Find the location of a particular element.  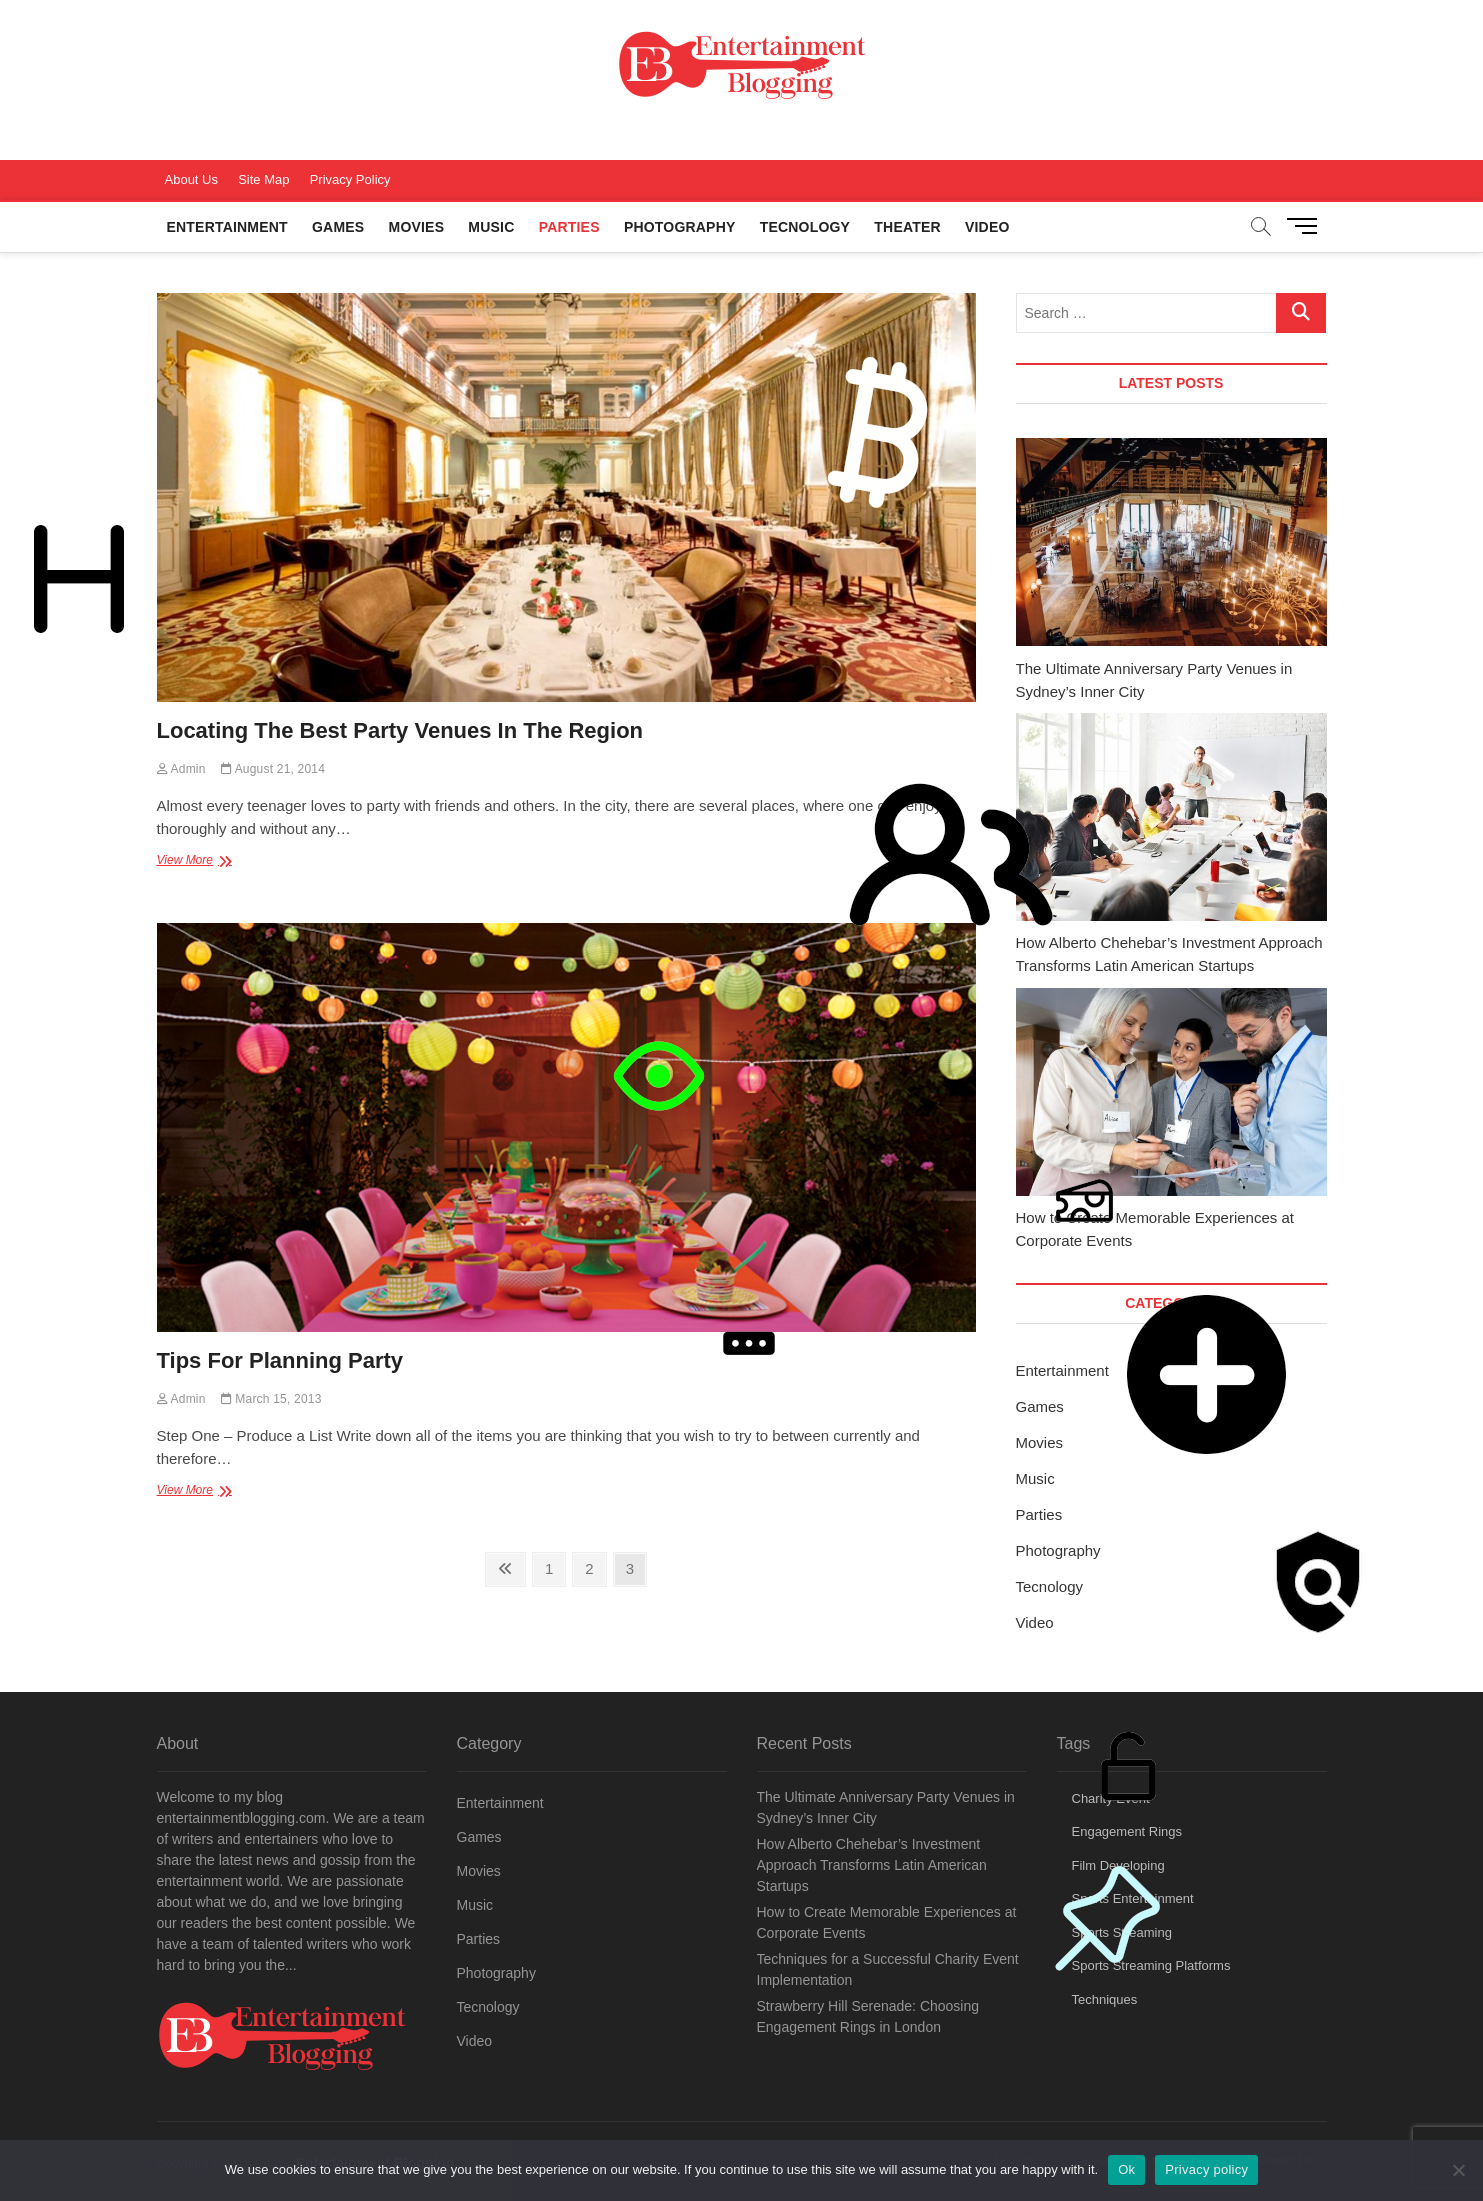

access more options or actions is located at coordinates (749, 1342).